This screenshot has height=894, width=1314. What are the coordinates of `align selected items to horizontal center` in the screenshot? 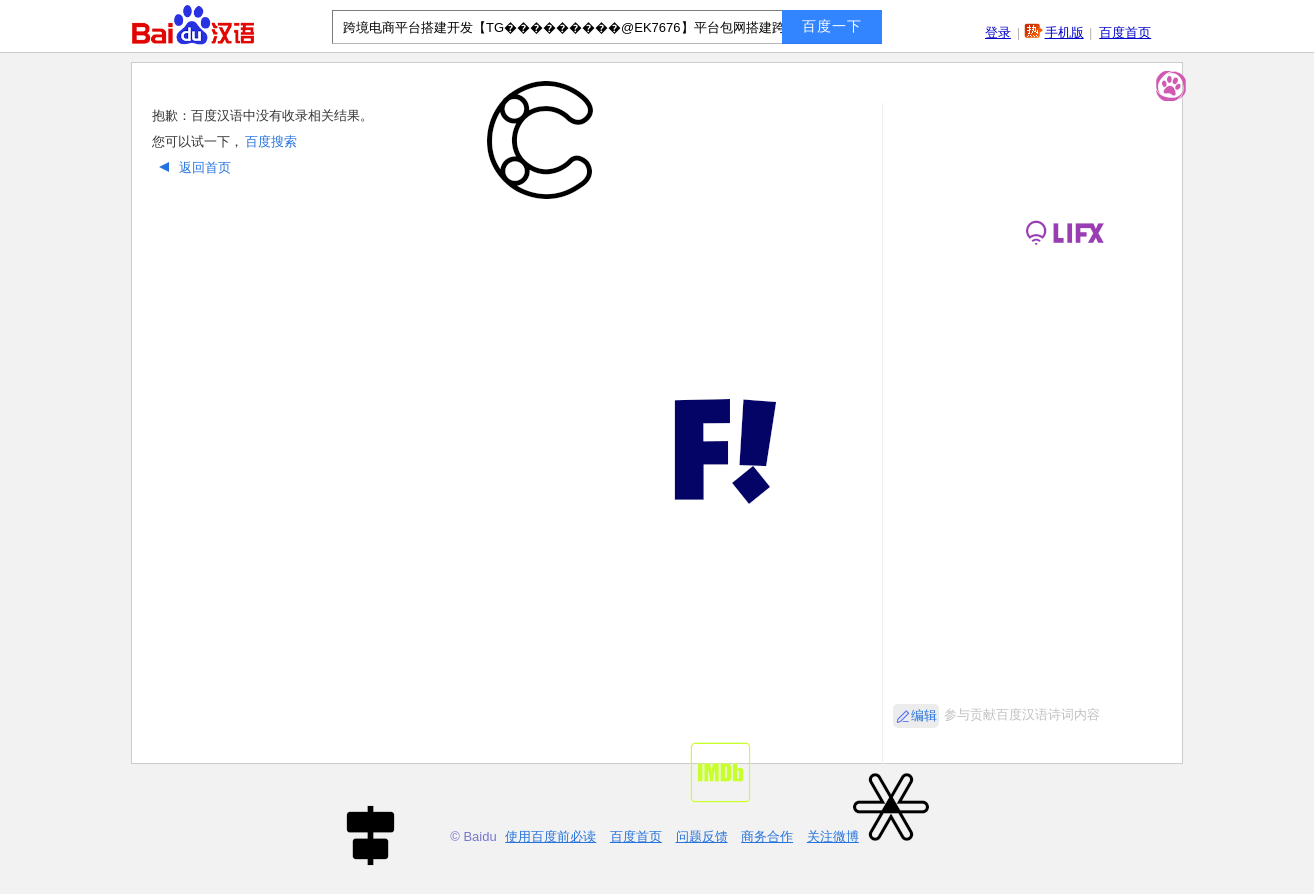 It's located at (370, 835).